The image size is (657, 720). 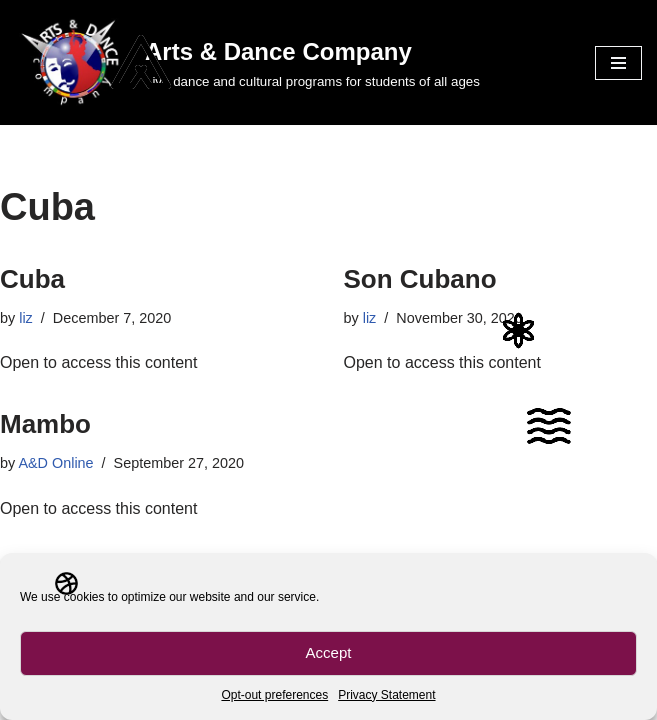 I want to click on indicates water or aquatic features, so click(x=549, y=426).